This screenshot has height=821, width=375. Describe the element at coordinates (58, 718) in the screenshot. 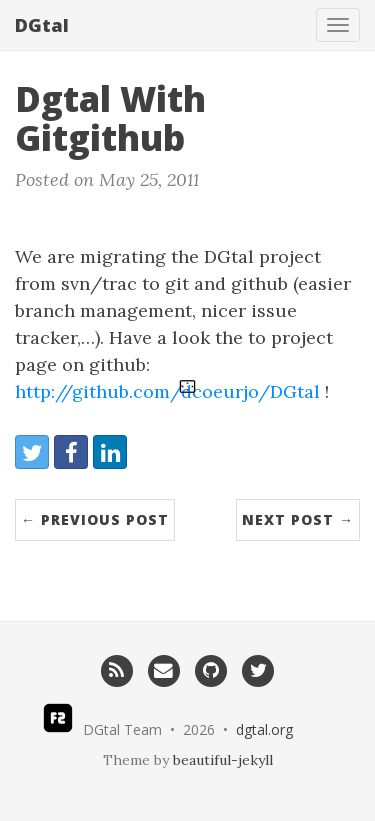

I see `toggle F2 function key shortcut` at that location.